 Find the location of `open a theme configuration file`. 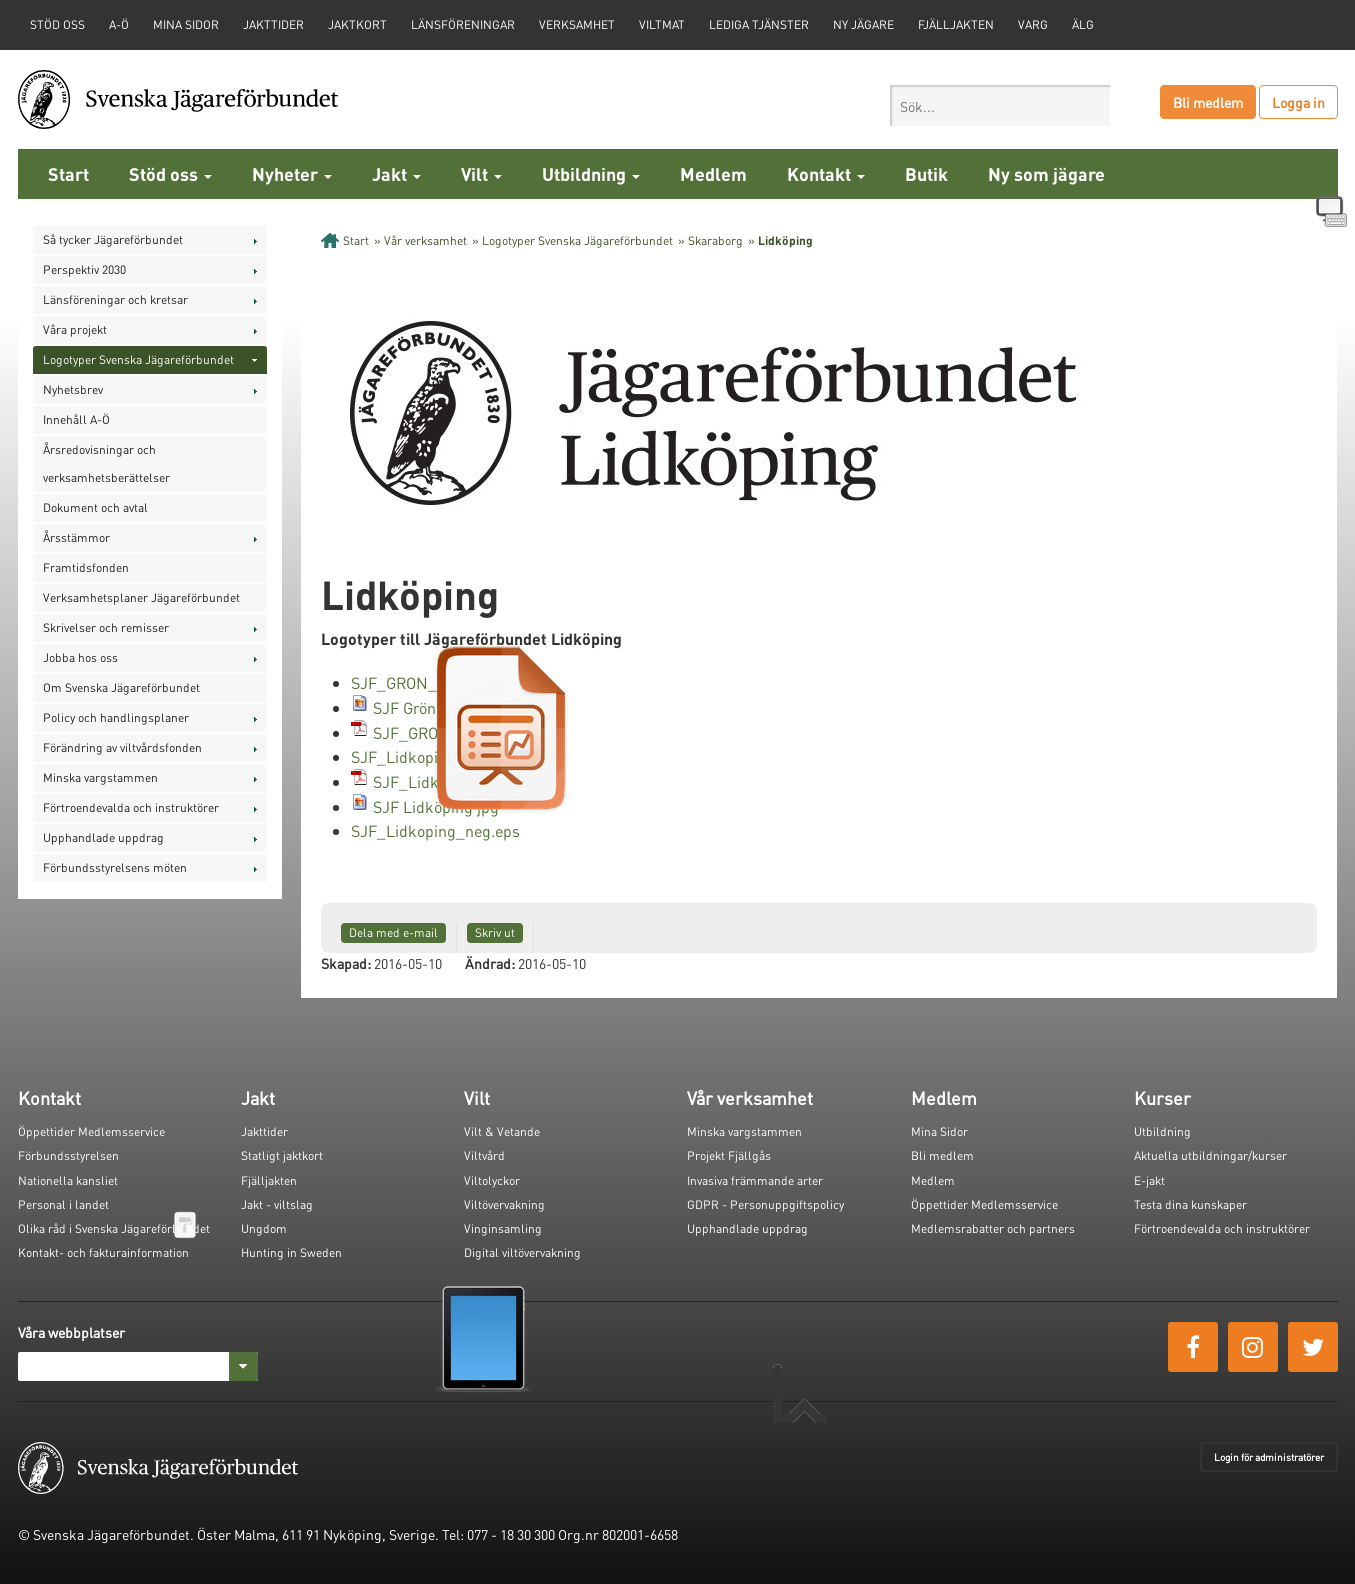

open a theme configuration file is located at coordinates (185, 1225).